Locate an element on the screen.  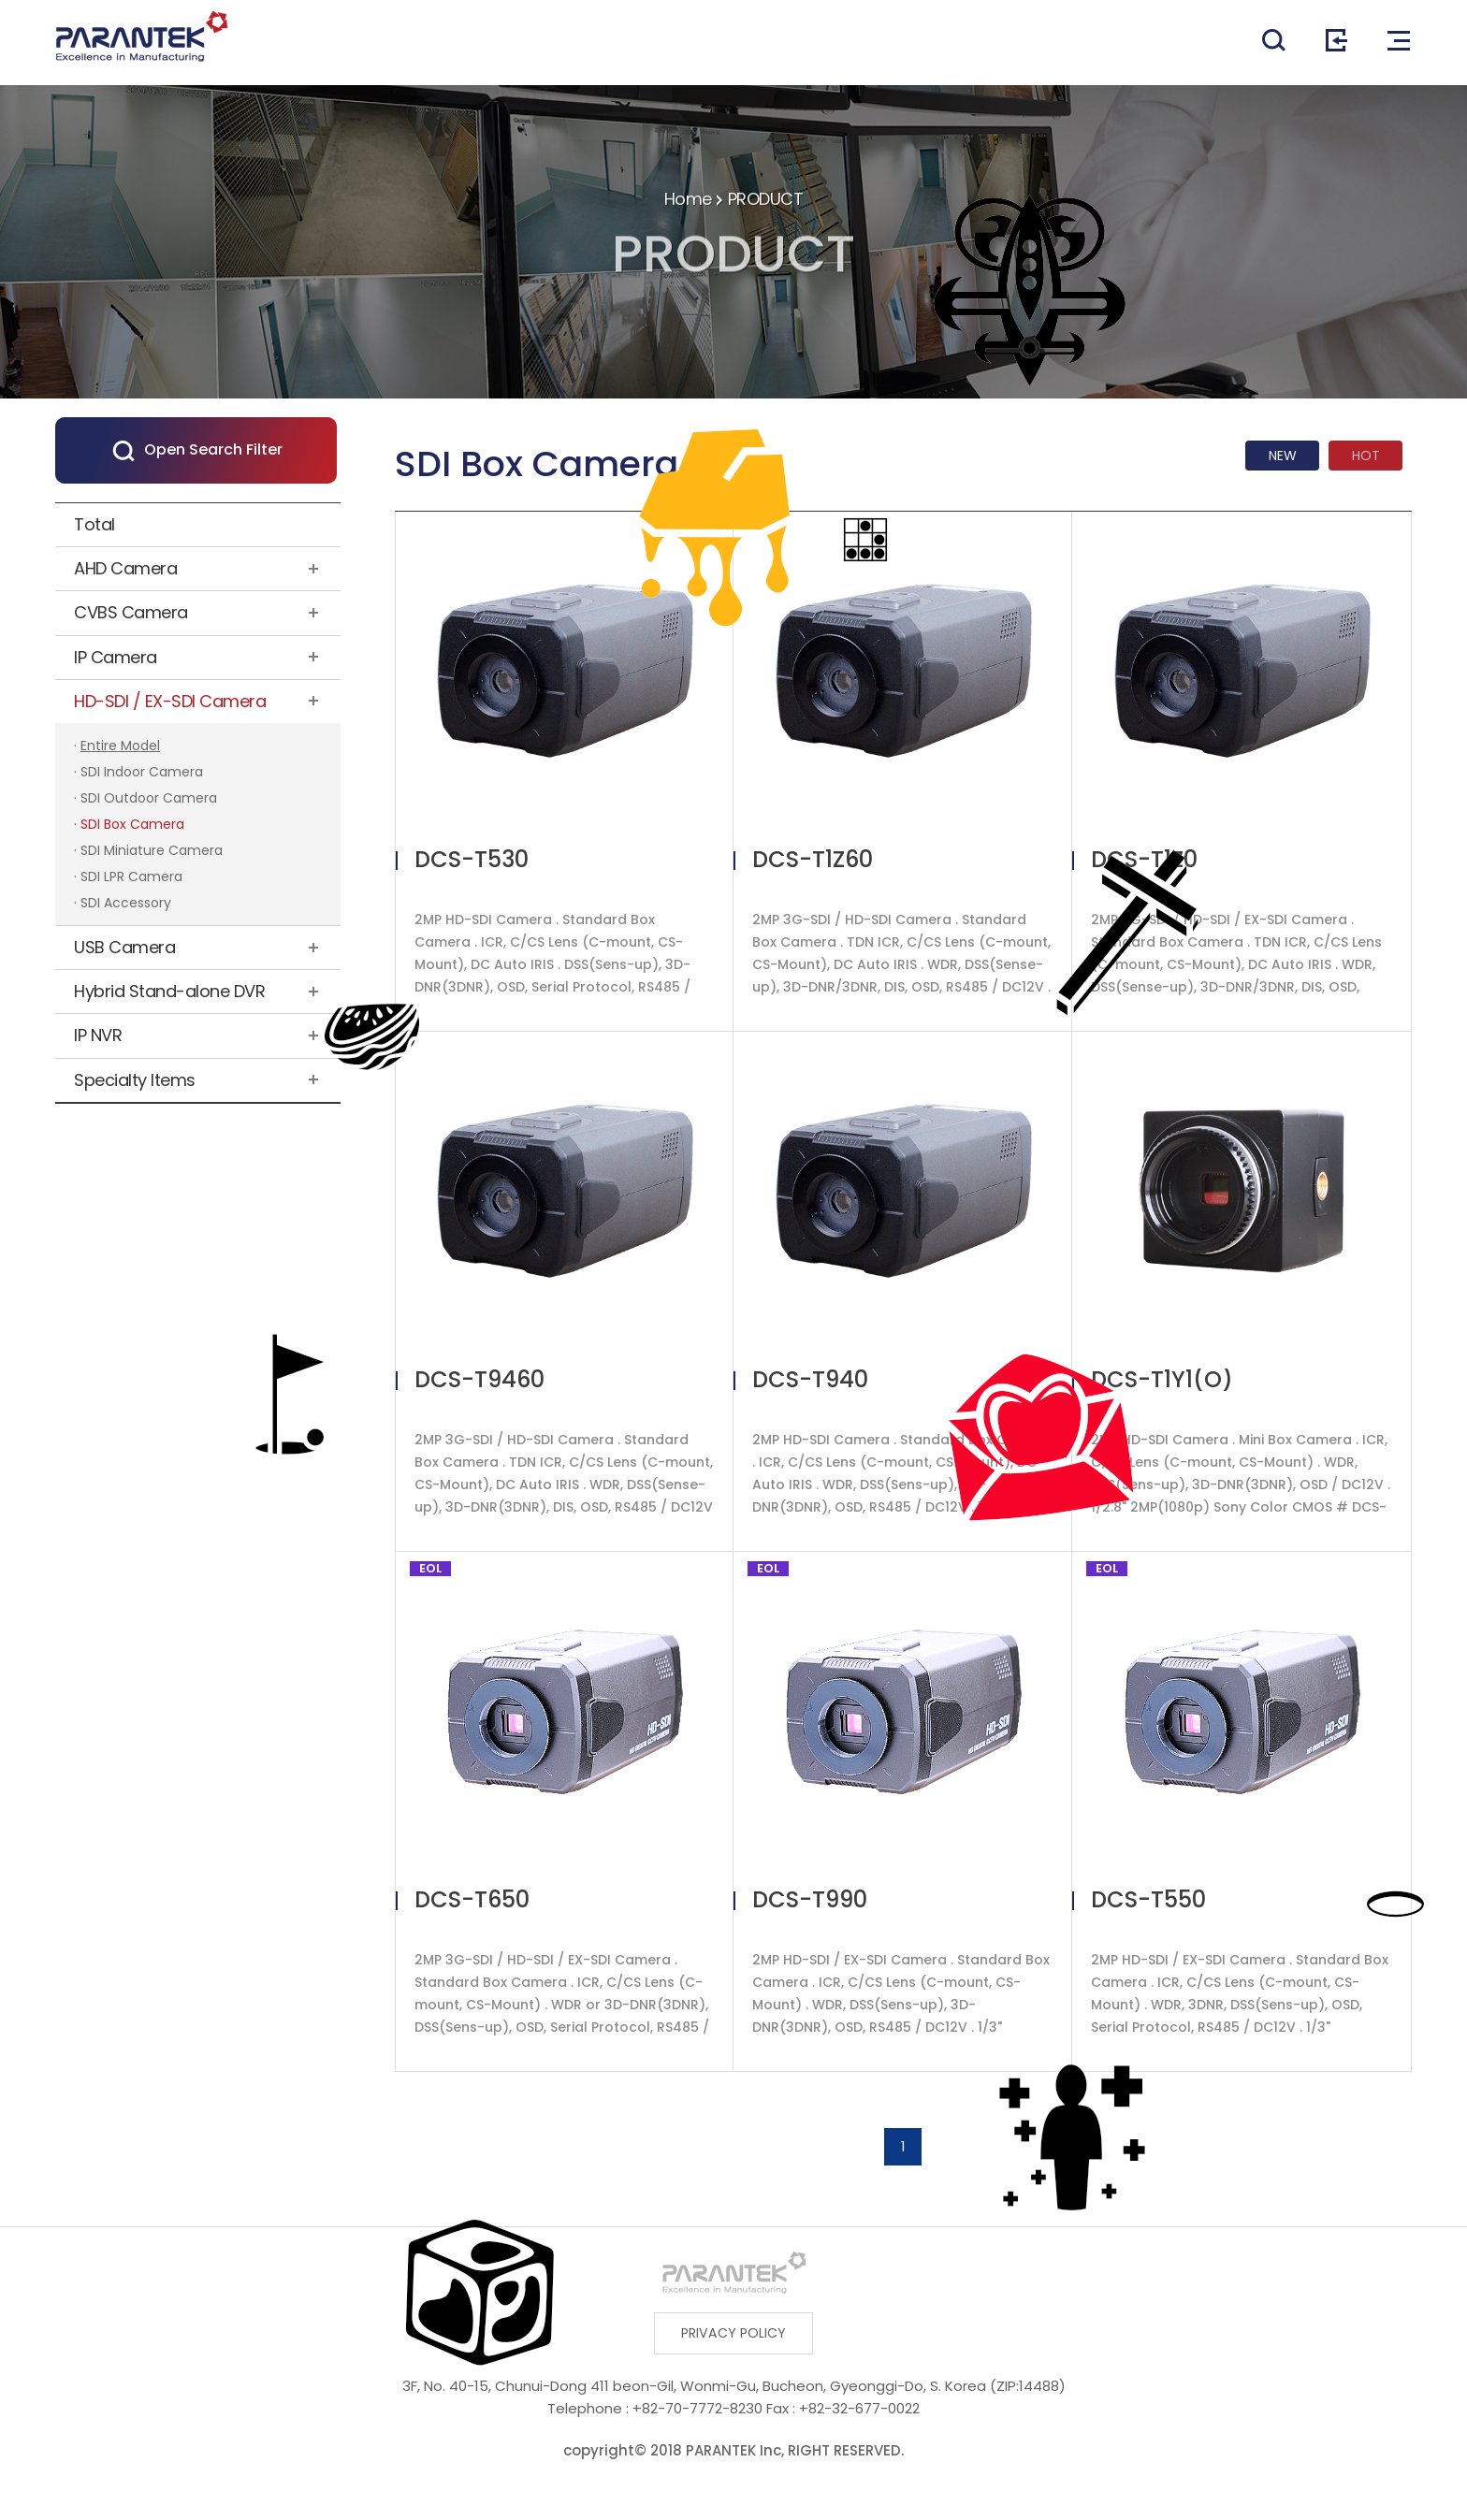
indicates a frozen or cooling effect in gameplay is located at coordinates (480, 2292).